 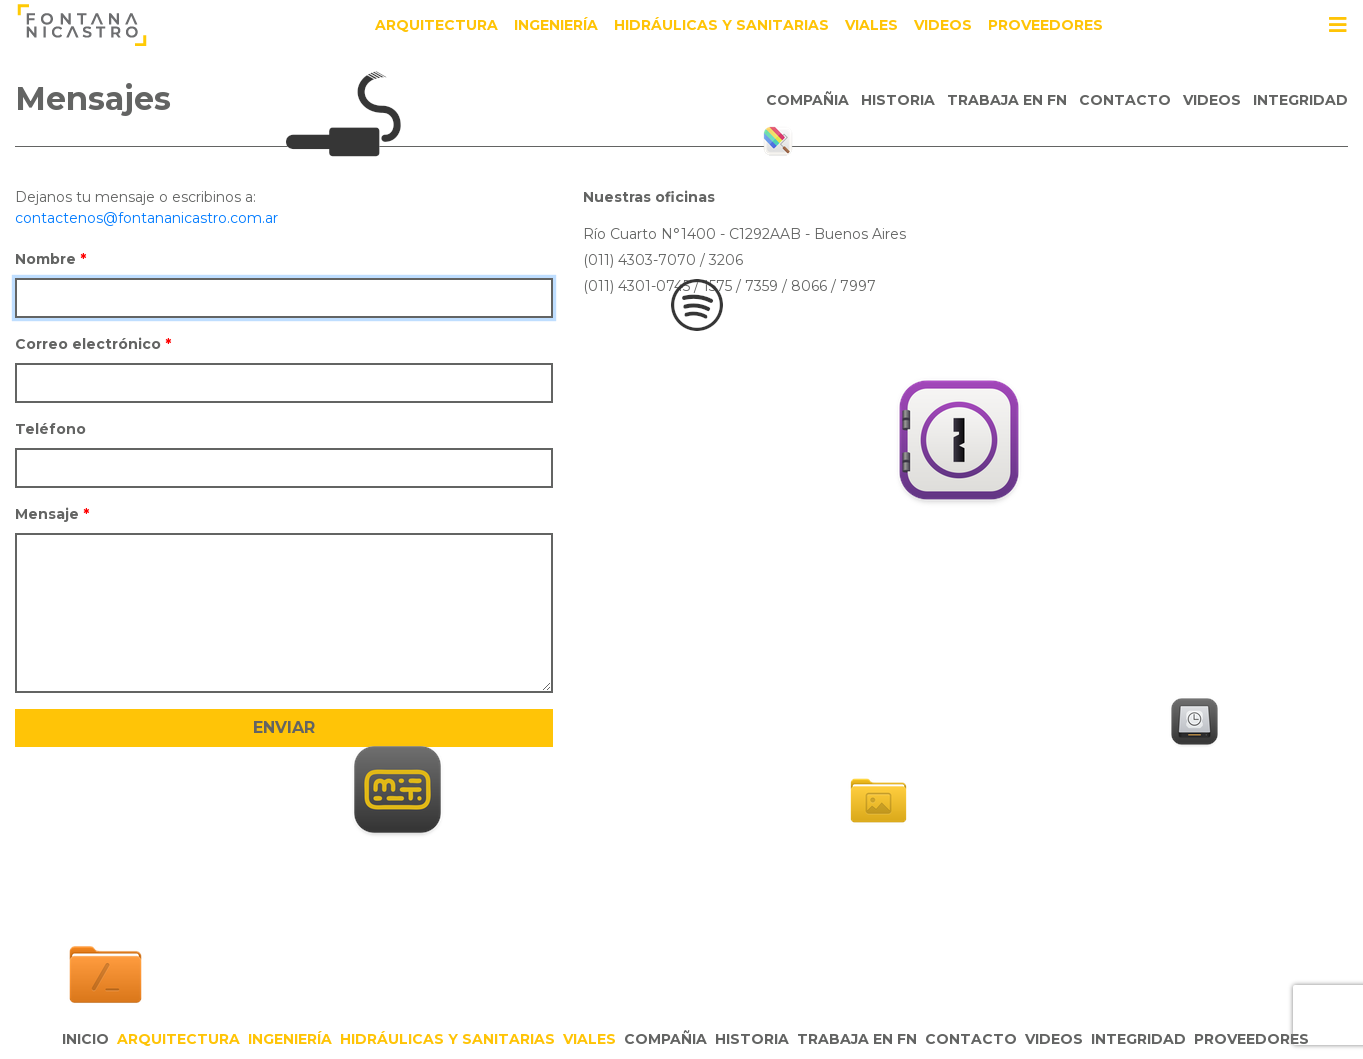 I want to click on open system backup preferences, so click(x=1194, y=721).